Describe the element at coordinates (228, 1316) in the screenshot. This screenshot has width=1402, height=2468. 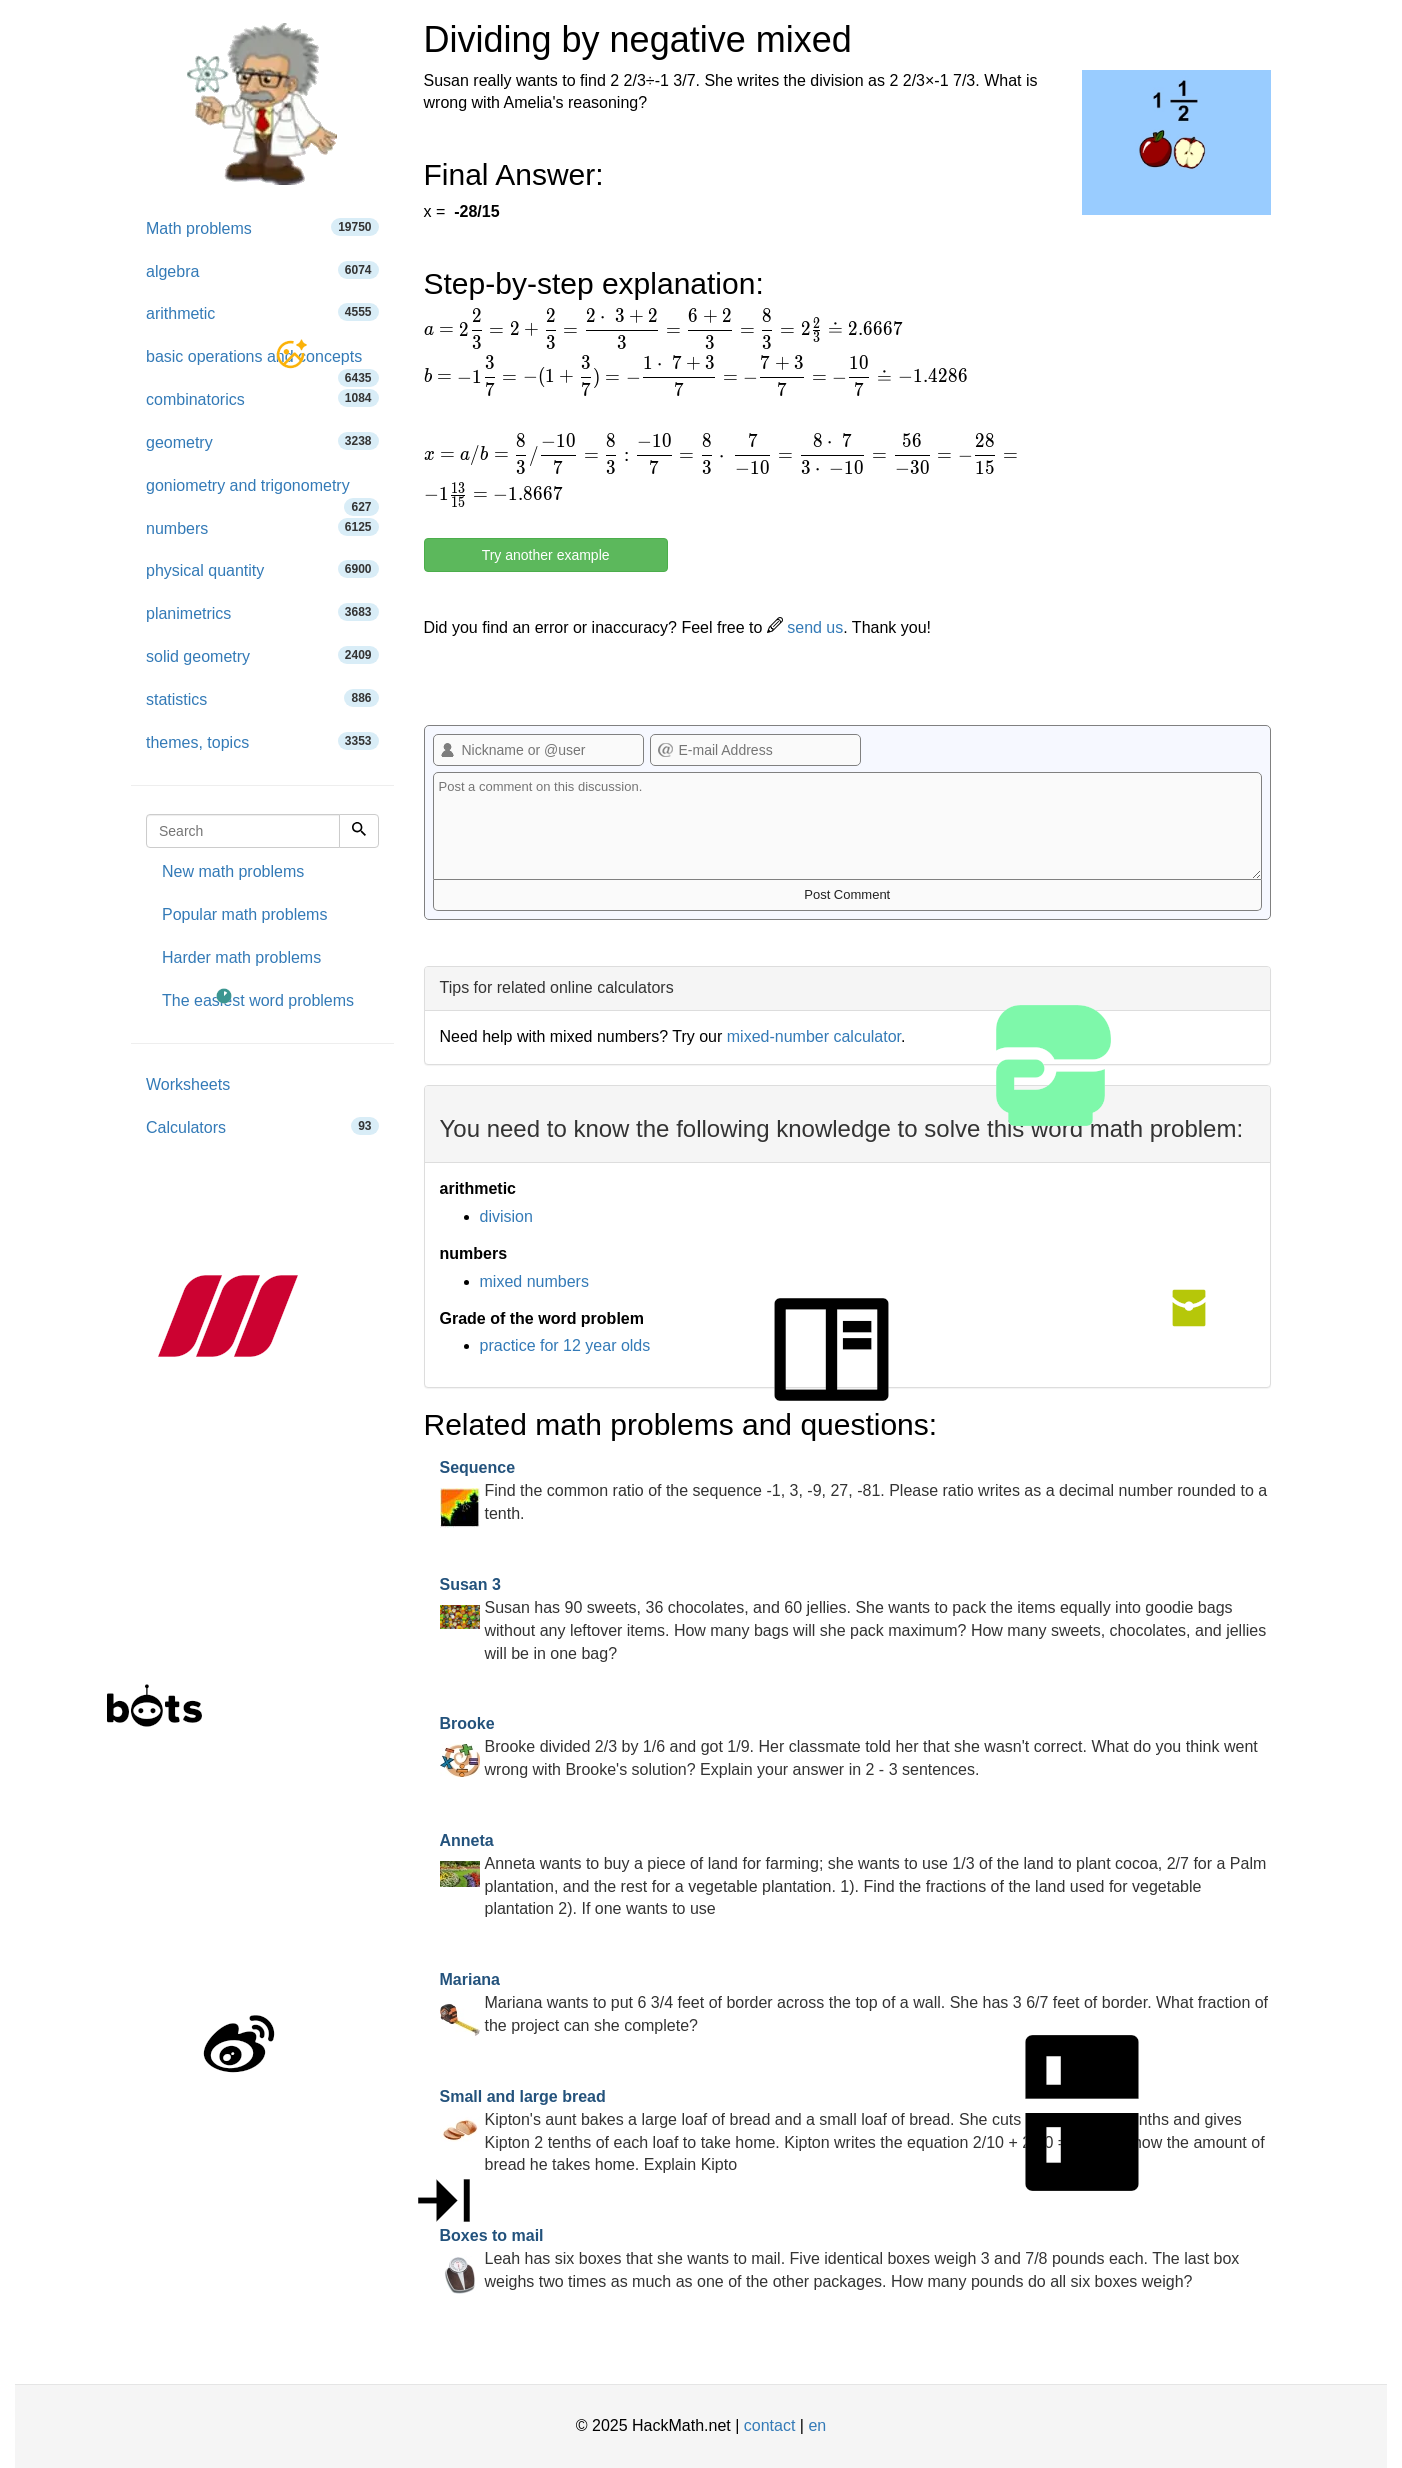
I see `meilisearch search engine logo` at that location.